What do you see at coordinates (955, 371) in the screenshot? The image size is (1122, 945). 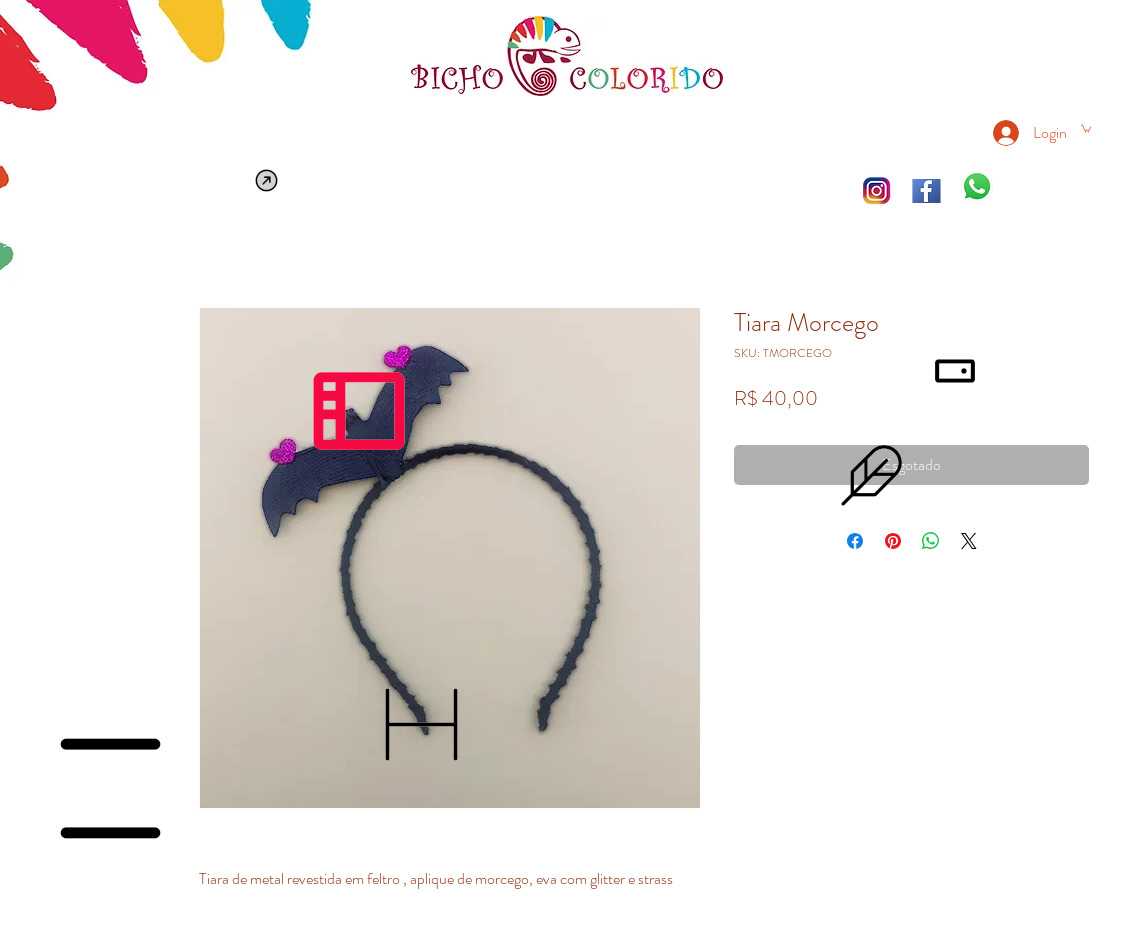 I see `access storage or hard drive settings` at bounding box center [955, 371].